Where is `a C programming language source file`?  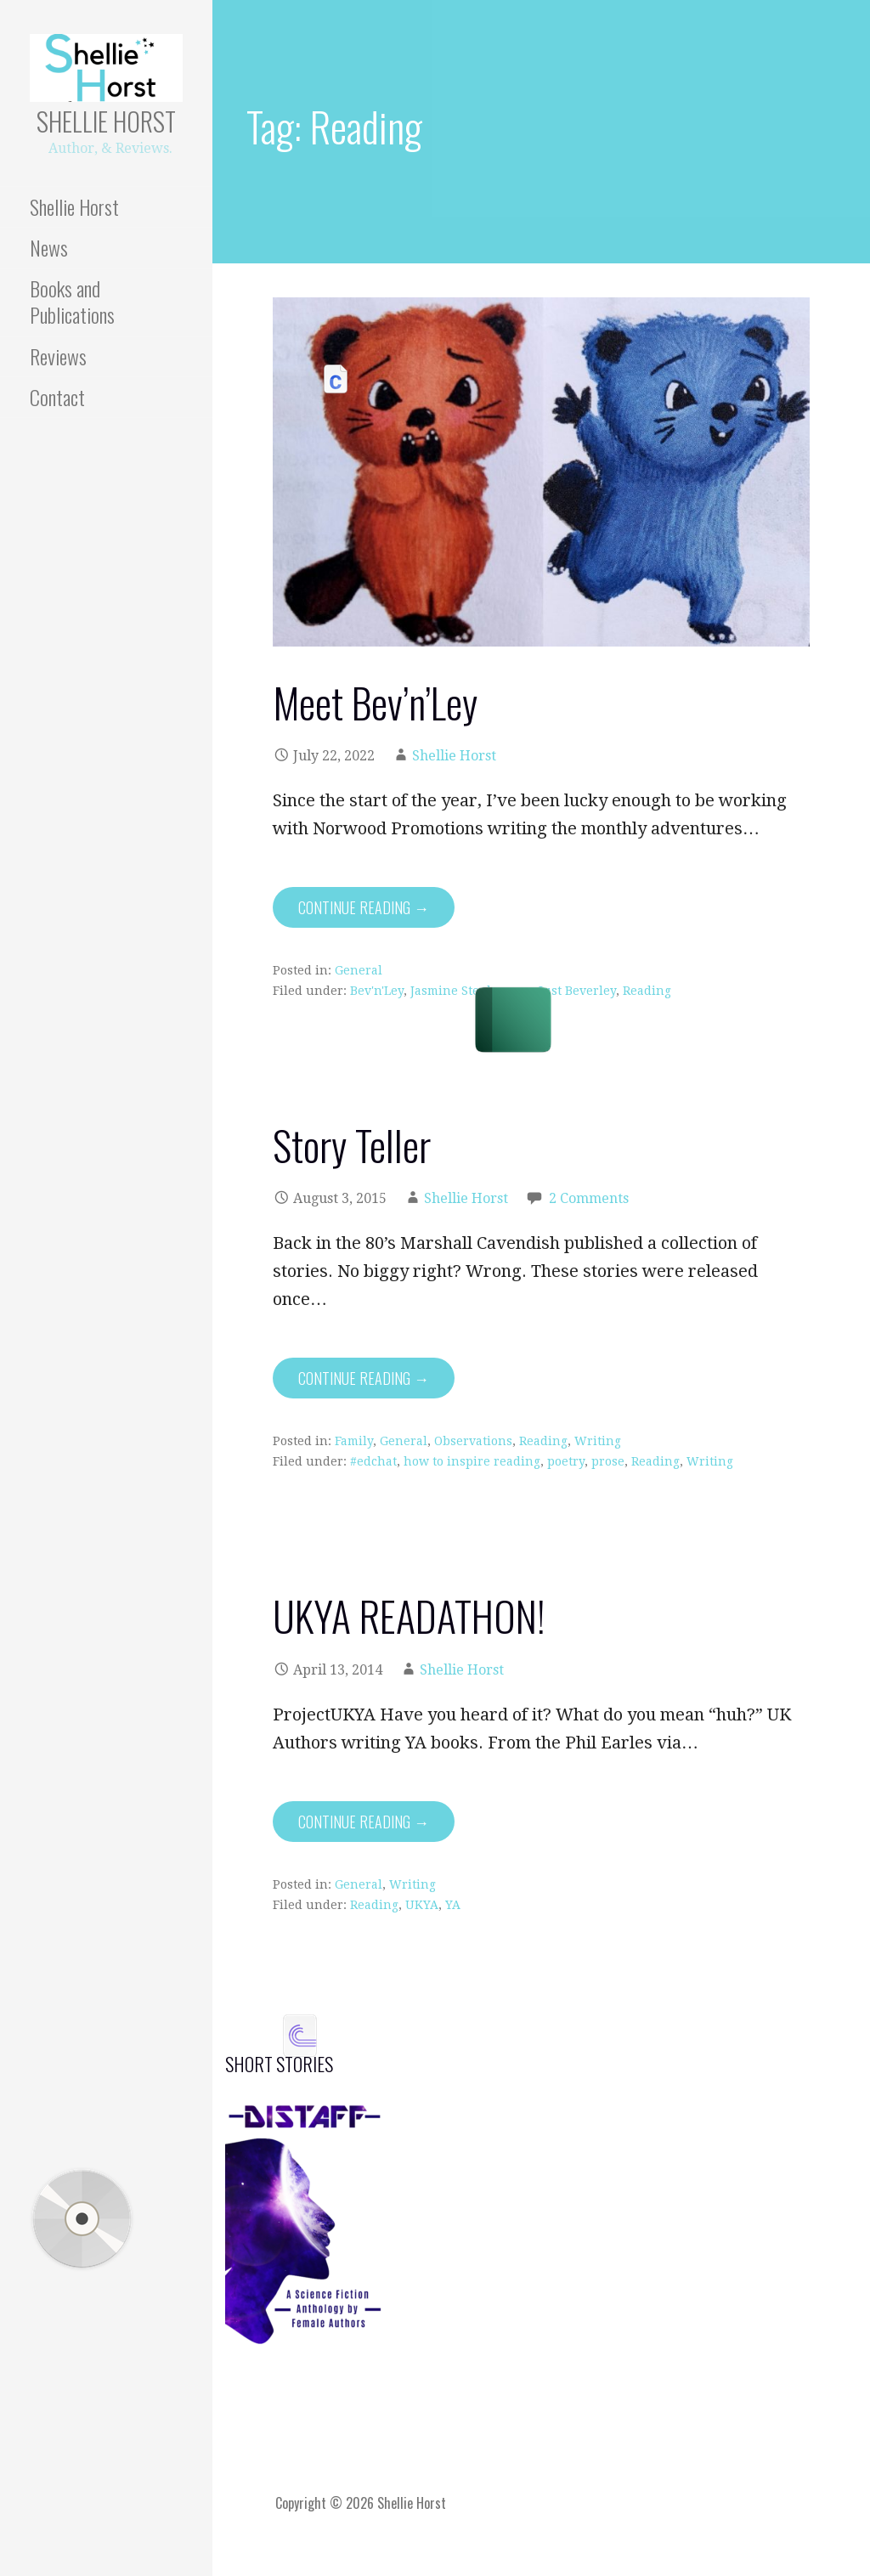 a C programming language source file is located at coordinates (336, 379).